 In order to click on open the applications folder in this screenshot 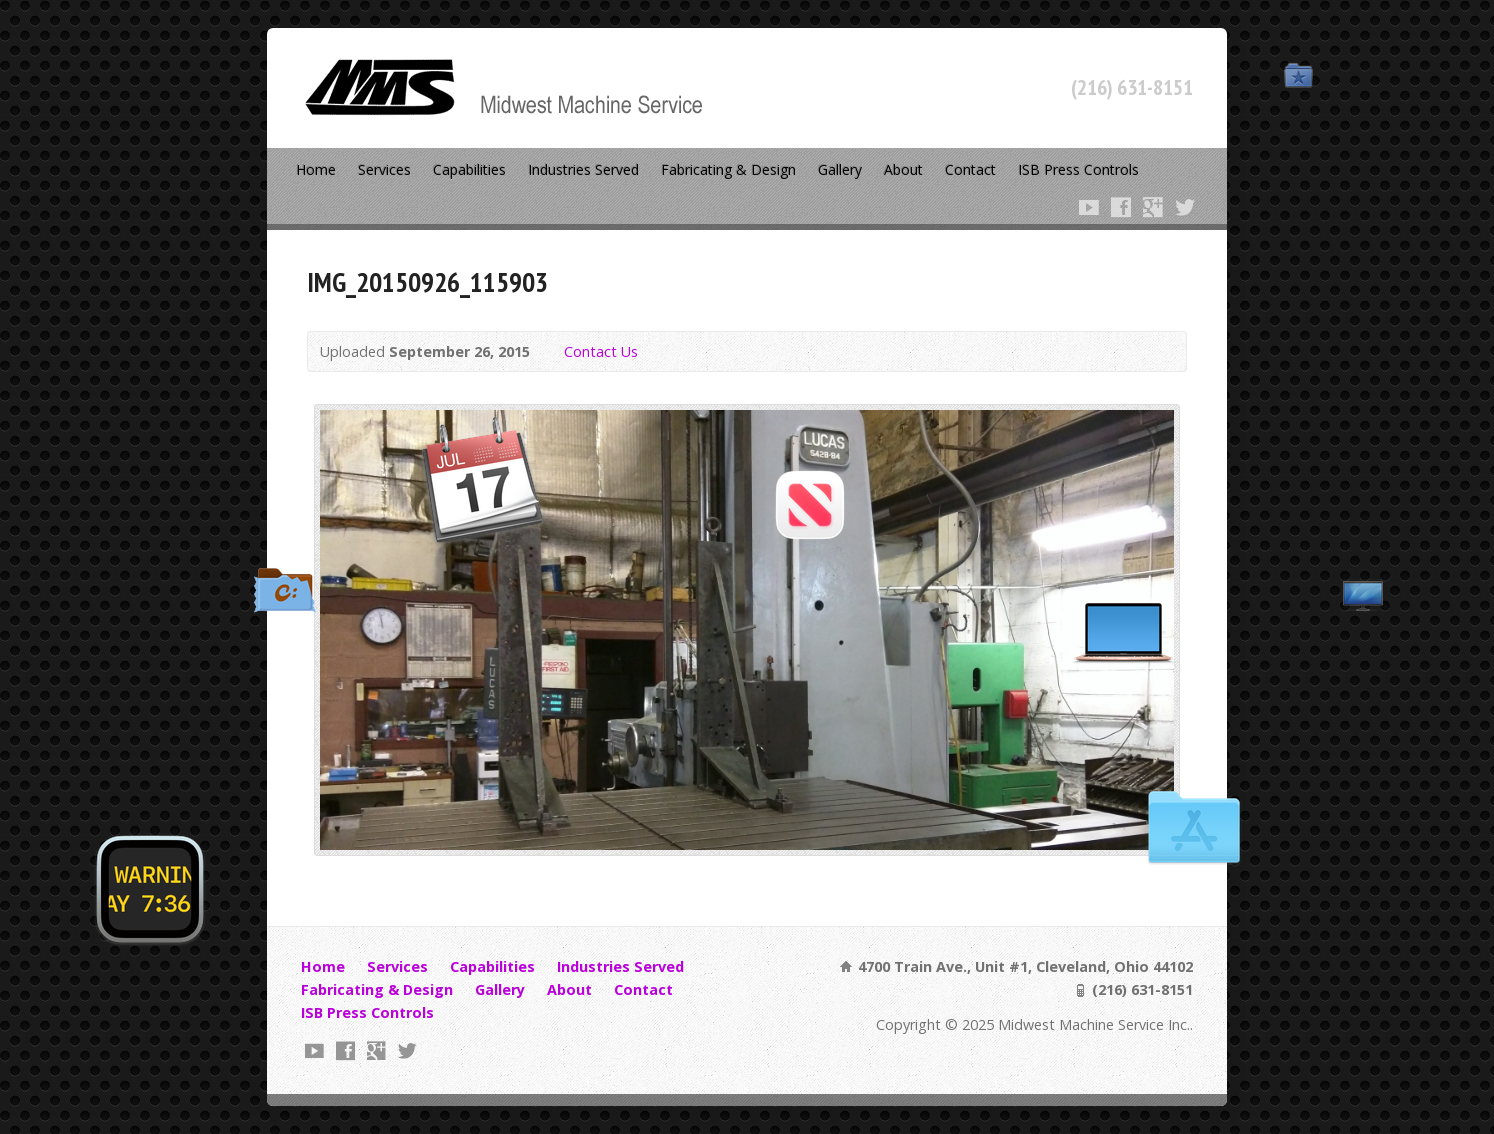, I will do `click(1194, 827)`.